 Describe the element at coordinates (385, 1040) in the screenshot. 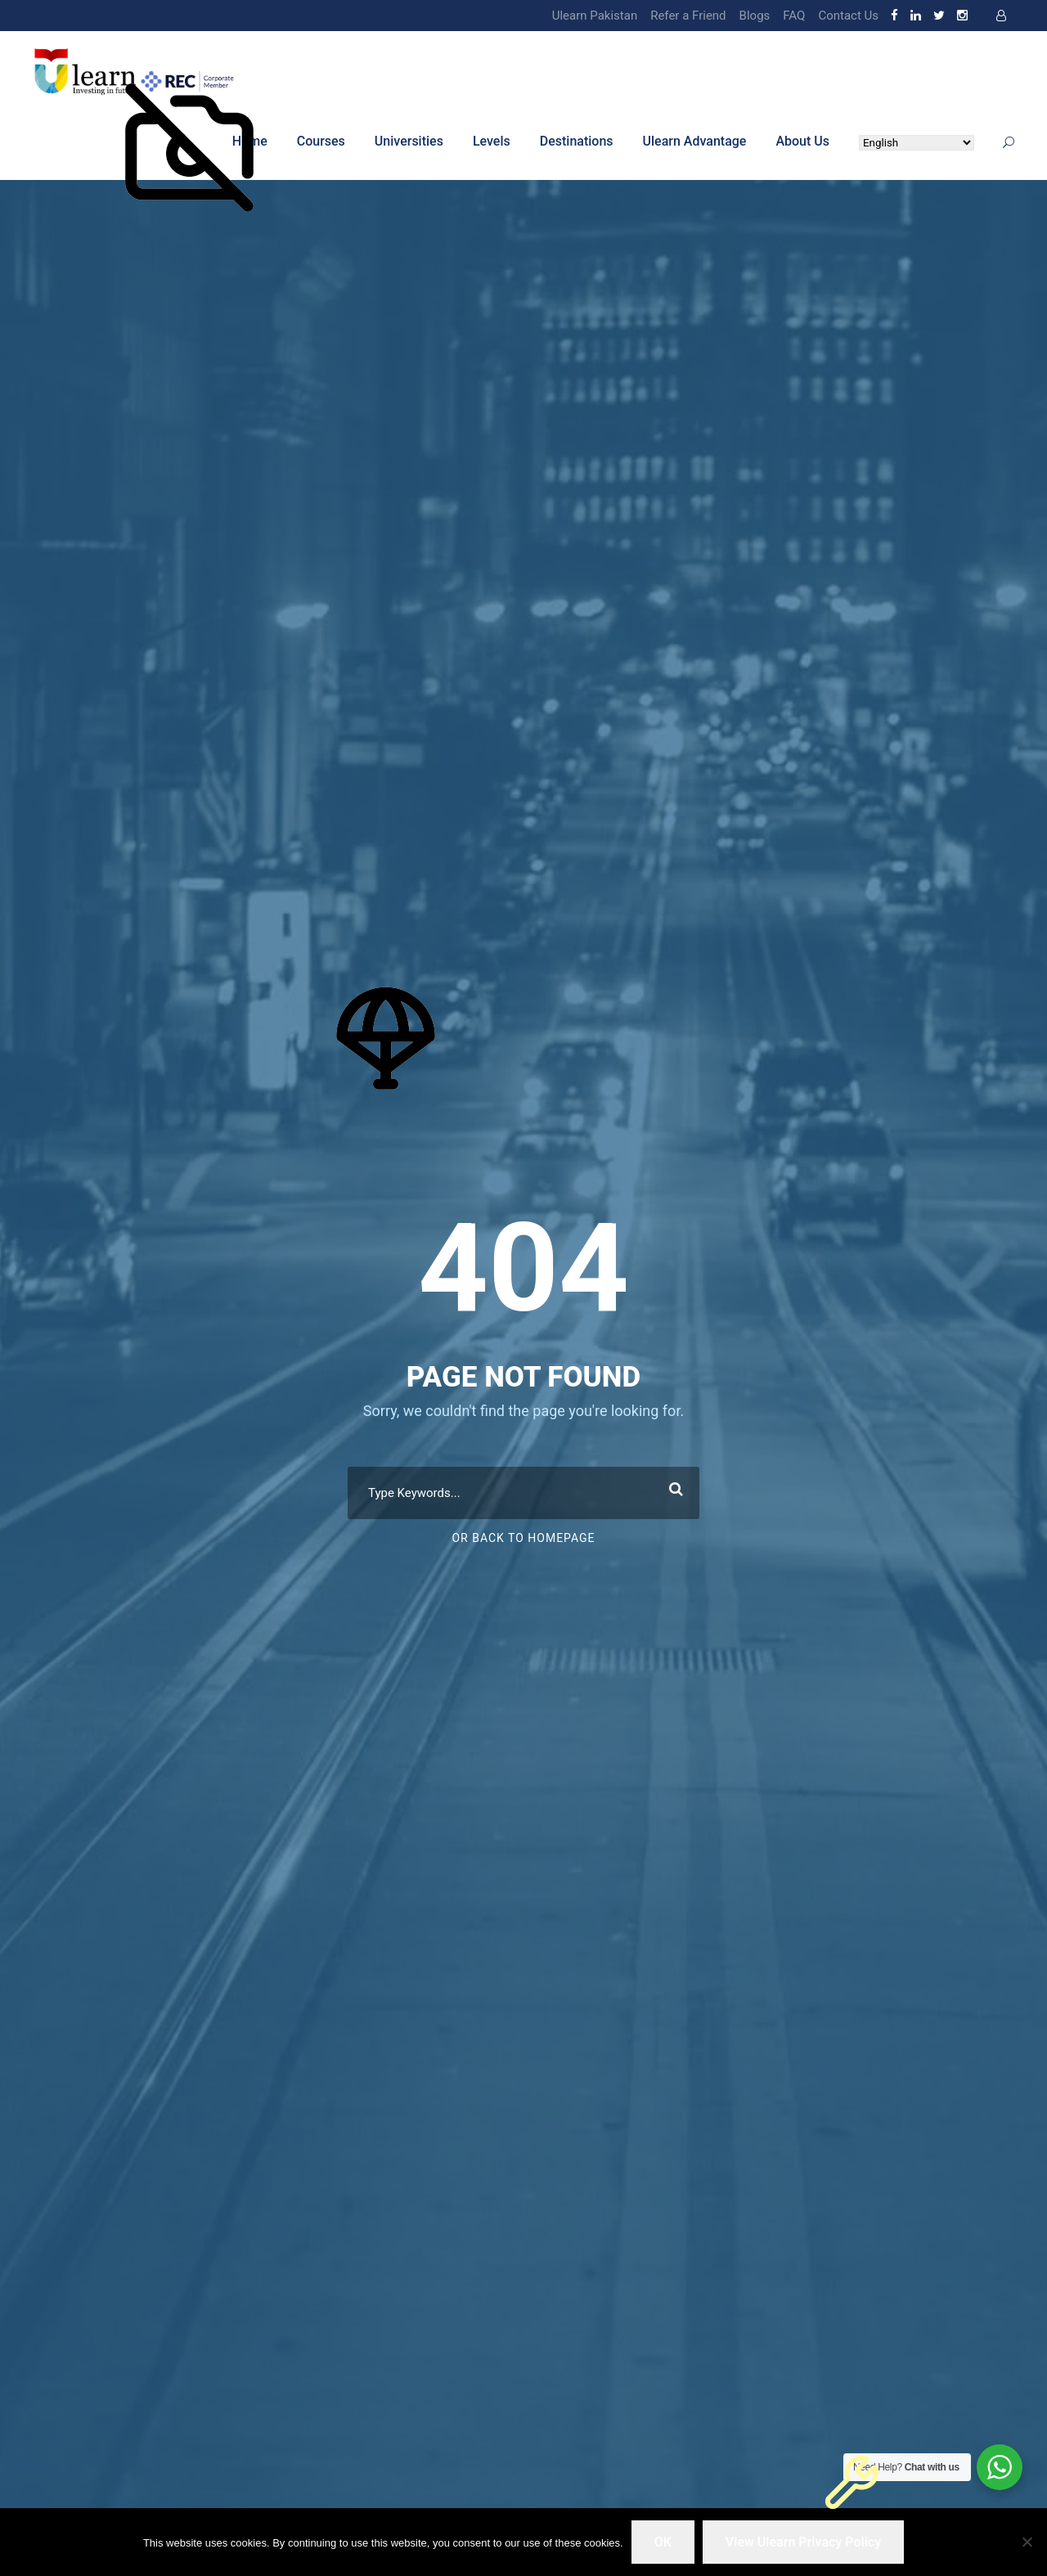

I see `access emergency or backup options` at that location.